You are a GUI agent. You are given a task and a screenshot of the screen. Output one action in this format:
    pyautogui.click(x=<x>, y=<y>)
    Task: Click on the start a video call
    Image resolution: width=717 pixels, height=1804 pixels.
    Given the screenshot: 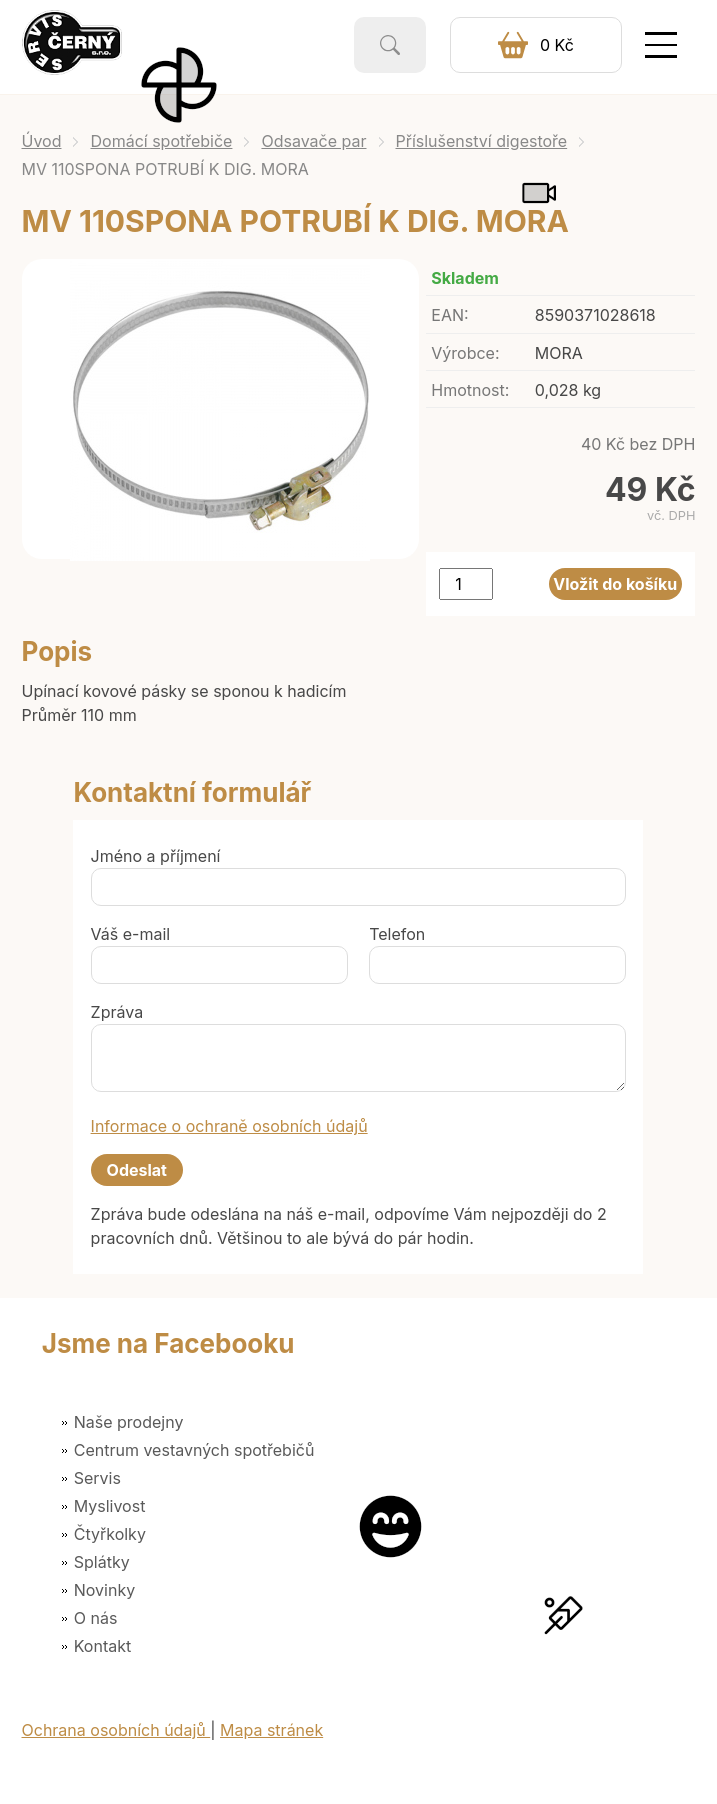 What is the action you would take?
    pyautogui.click(x=538, y=193)
    